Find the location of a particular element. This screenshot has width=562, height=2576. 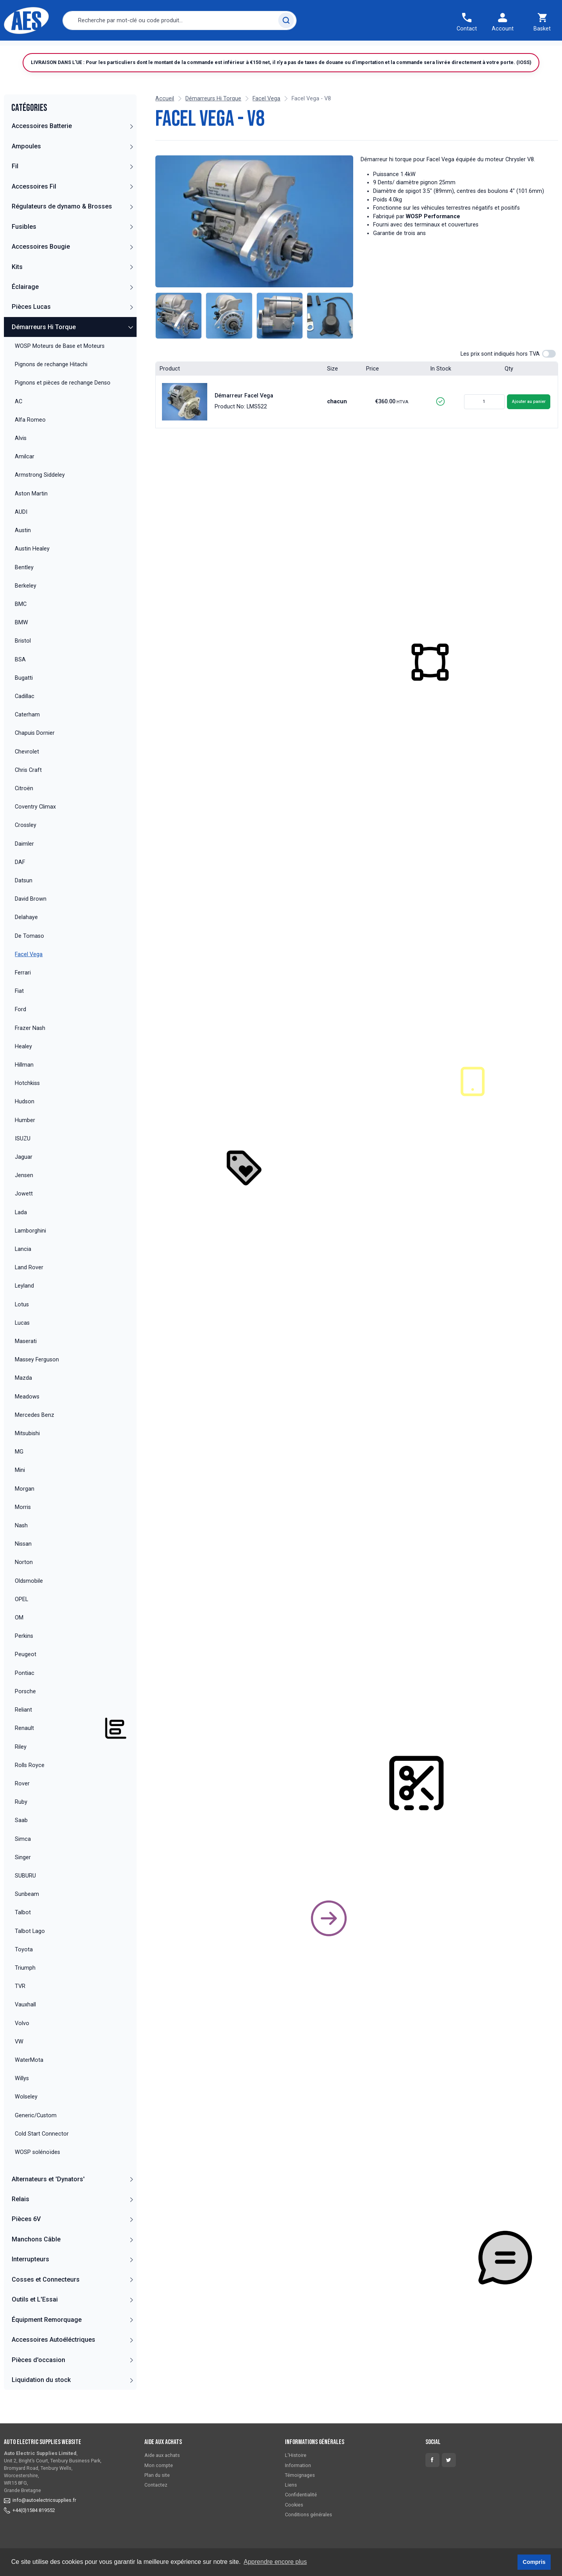

access loyalty rewards or points is located at coordinates (244, 1168).